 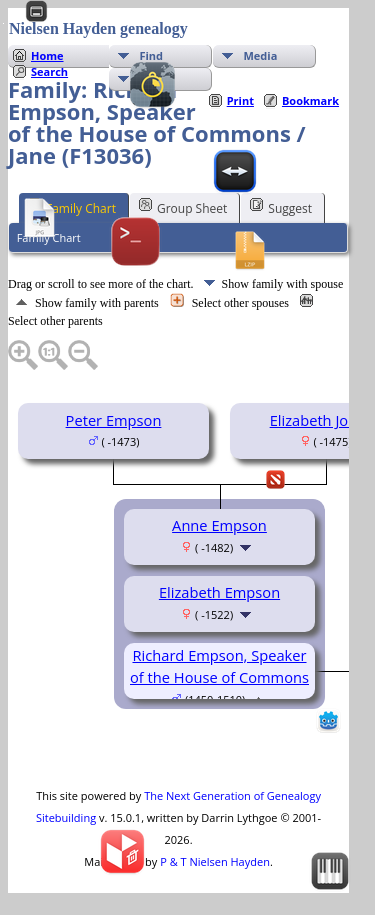 I want to click on manage browser cookie settings, so click(x=152, y=84).